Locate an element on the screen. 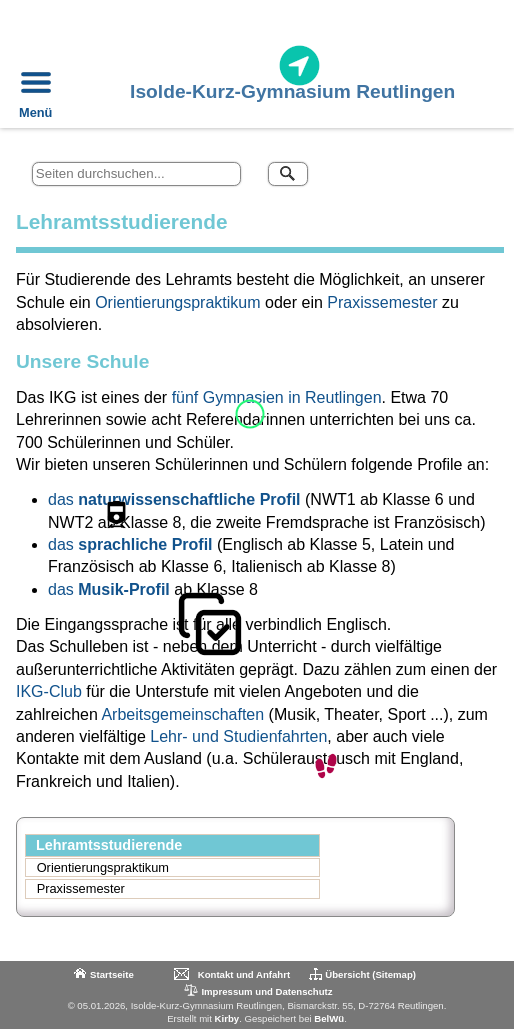 This screenshot has height=1029, width=514. content copied to clipboard successfully is located at coordinates (210, 624).